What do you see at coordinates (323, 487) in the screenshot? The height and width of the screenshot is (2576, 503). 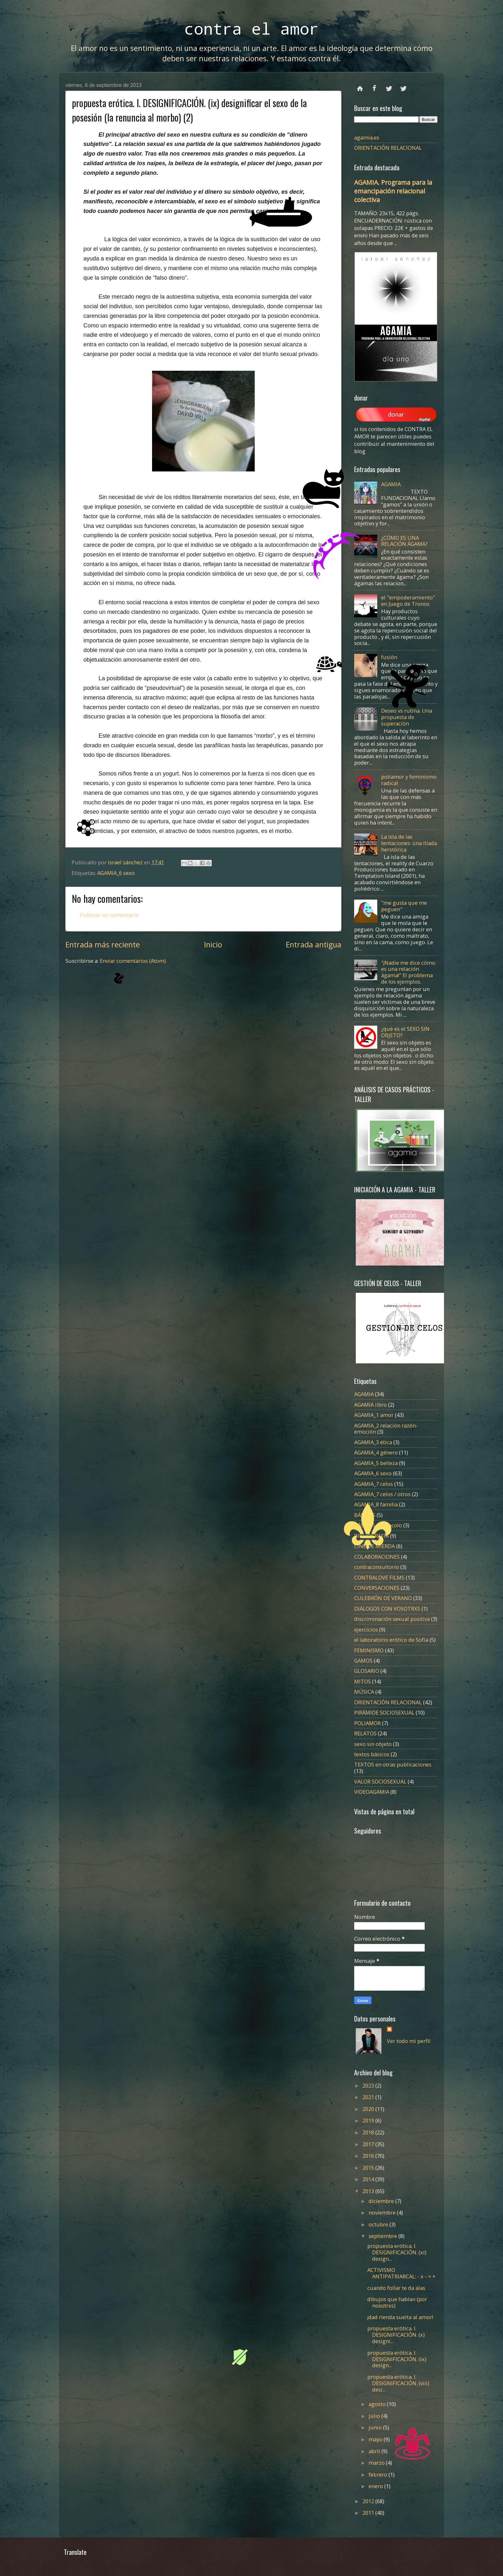 I see `select cat as your avatar or character` at bounding box center [323, 487].